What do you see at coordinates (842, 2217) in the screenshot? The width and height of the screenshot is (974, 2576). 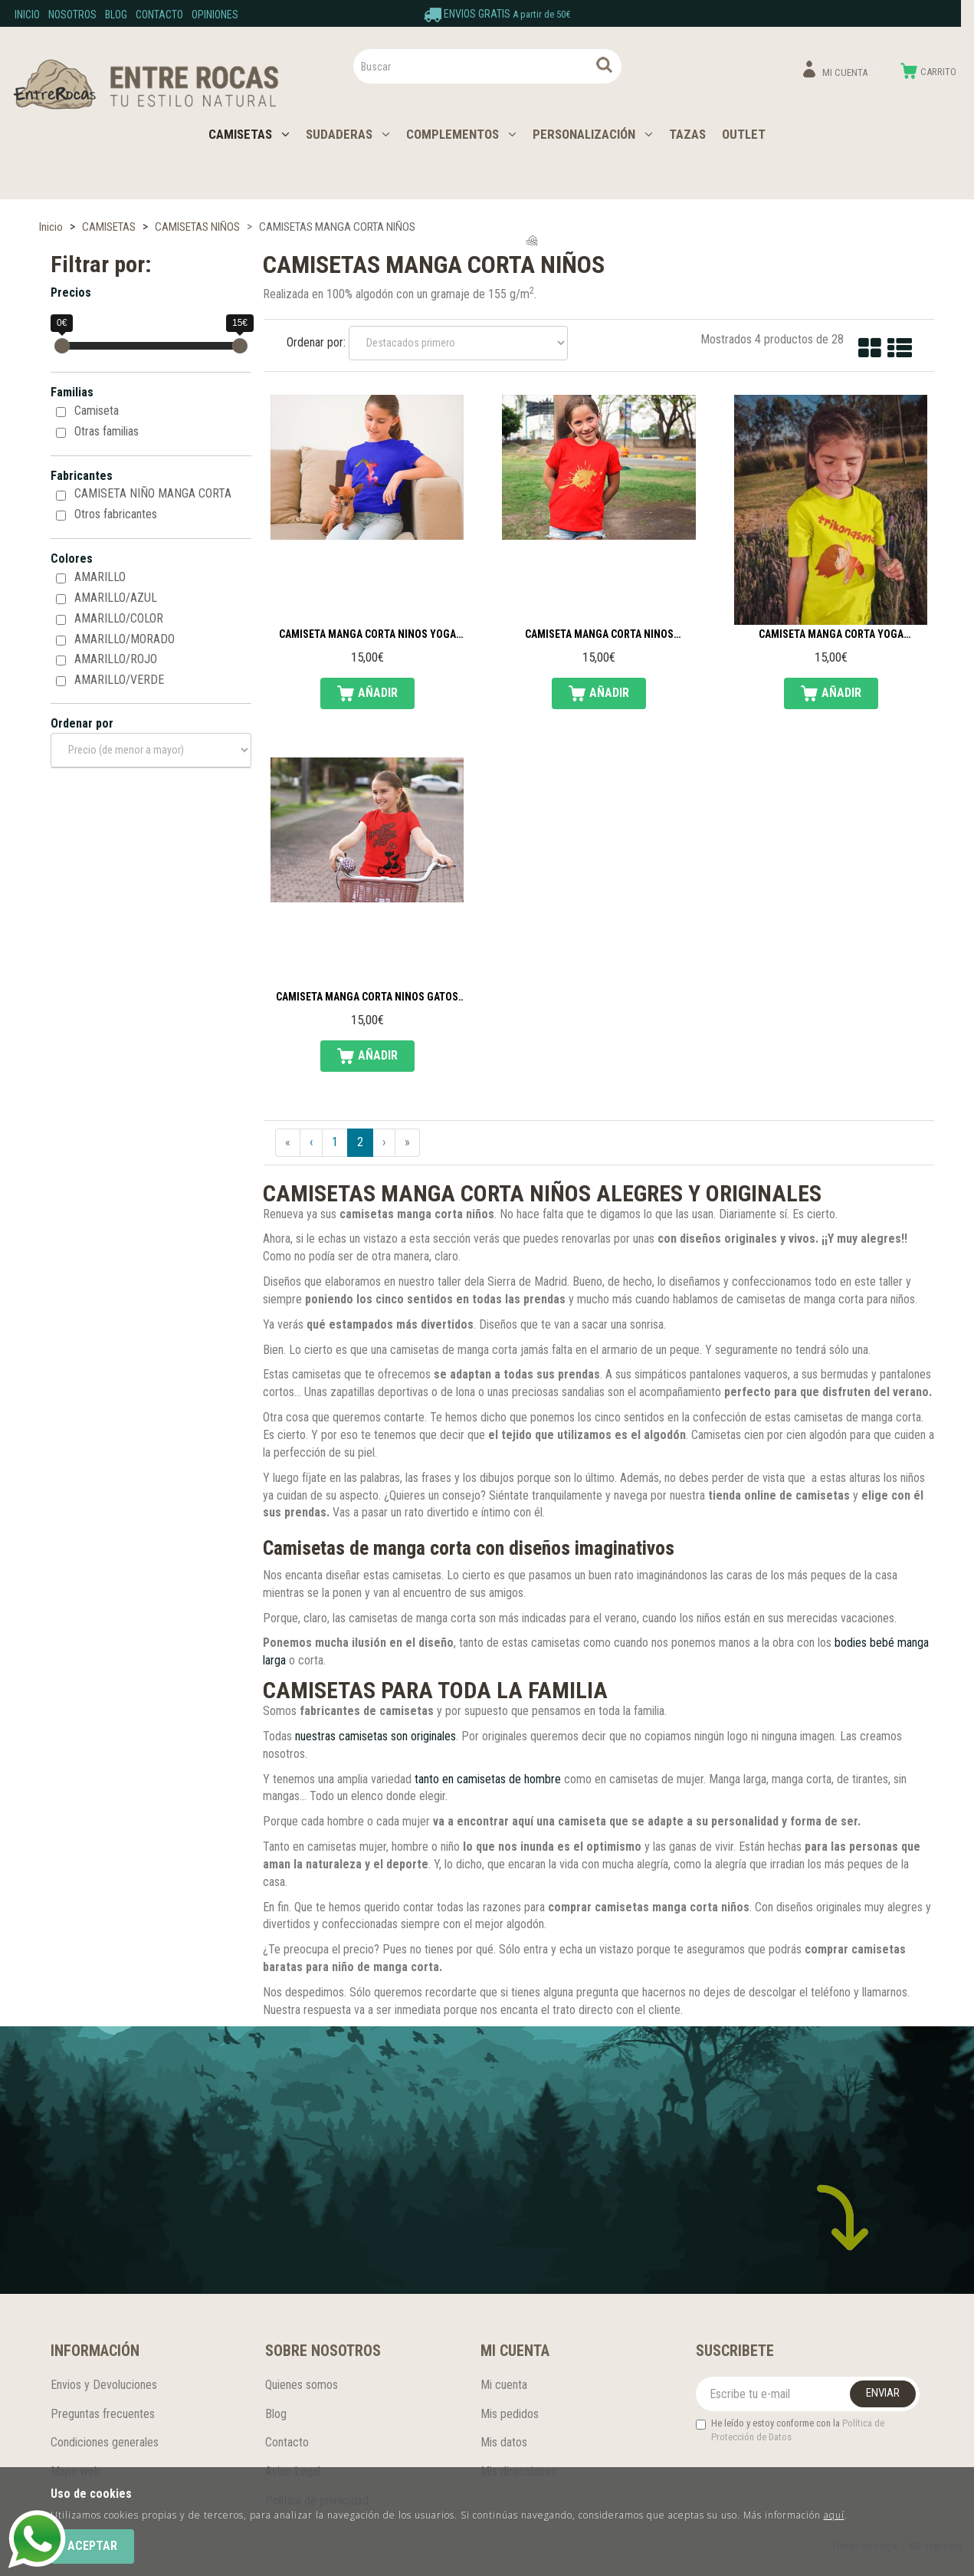 I see `redirect or forward content downward` at bounding box center [842, 2217].